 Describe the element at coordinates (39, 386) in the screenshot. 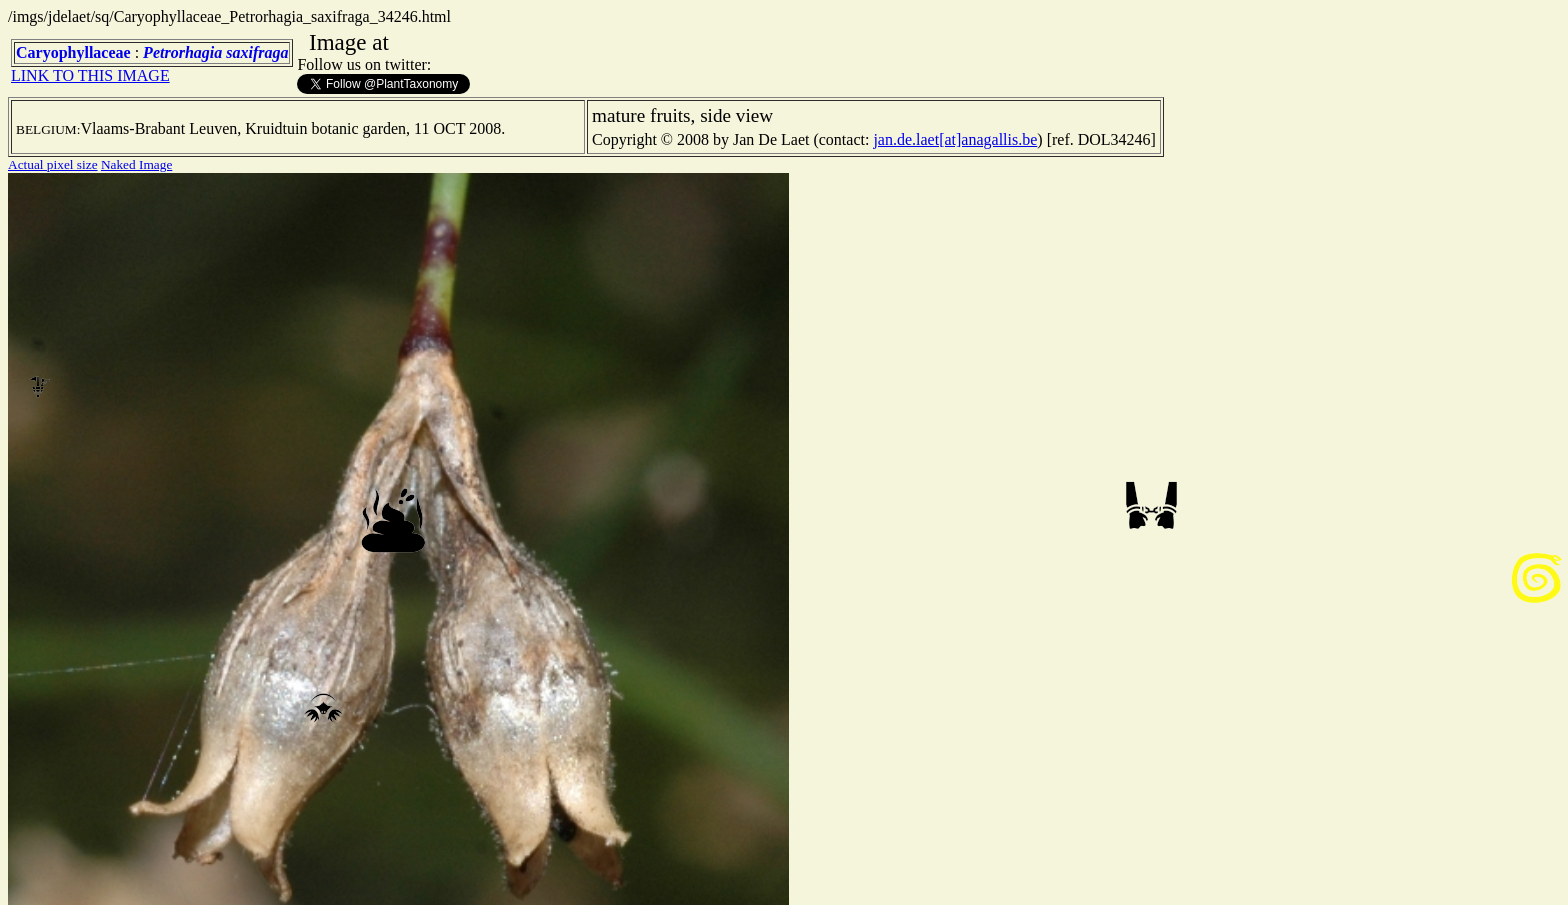

I see `access the lookout or observation point` at that location.